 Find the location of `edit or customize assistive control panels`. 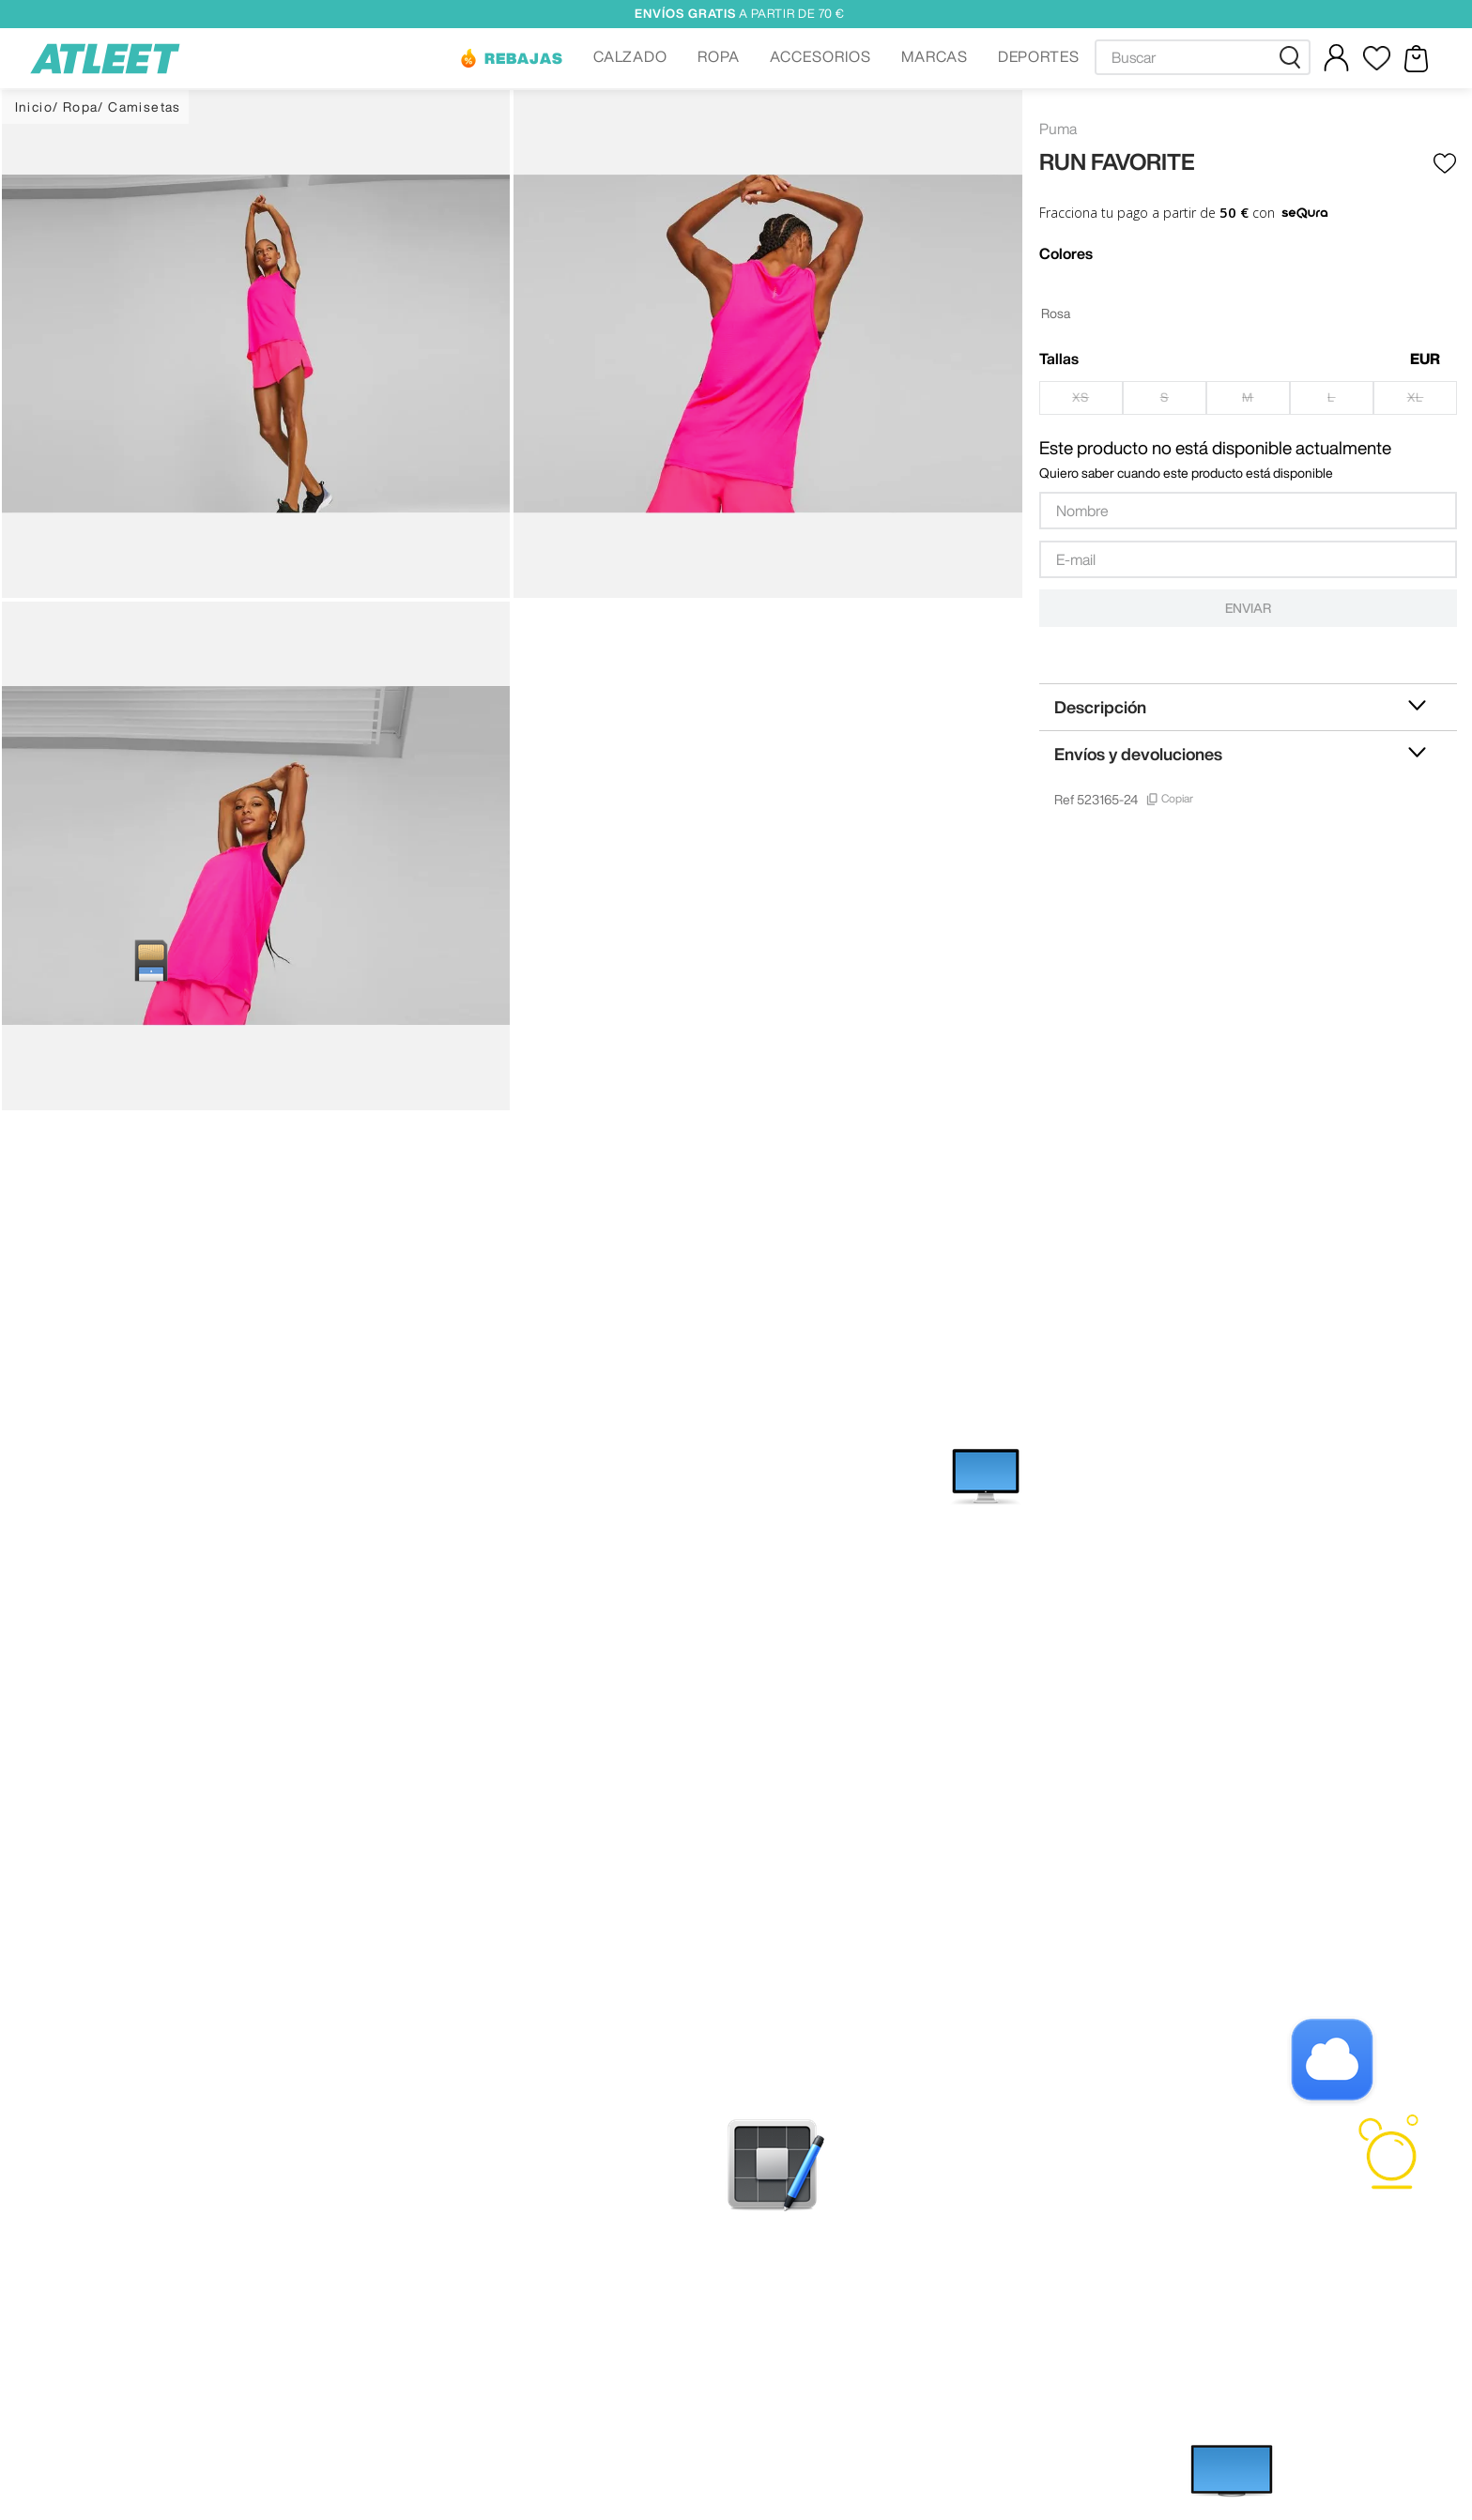

edit or customize assistive control panels is located at coordinates (775, 2162).